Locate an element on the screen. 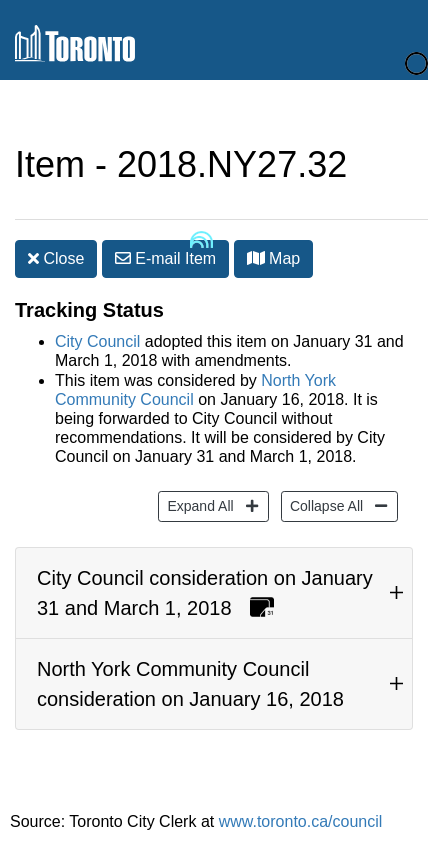 This screenshot has width=428, height=841. open NotebookLM app is located at coordinates (201, 239).